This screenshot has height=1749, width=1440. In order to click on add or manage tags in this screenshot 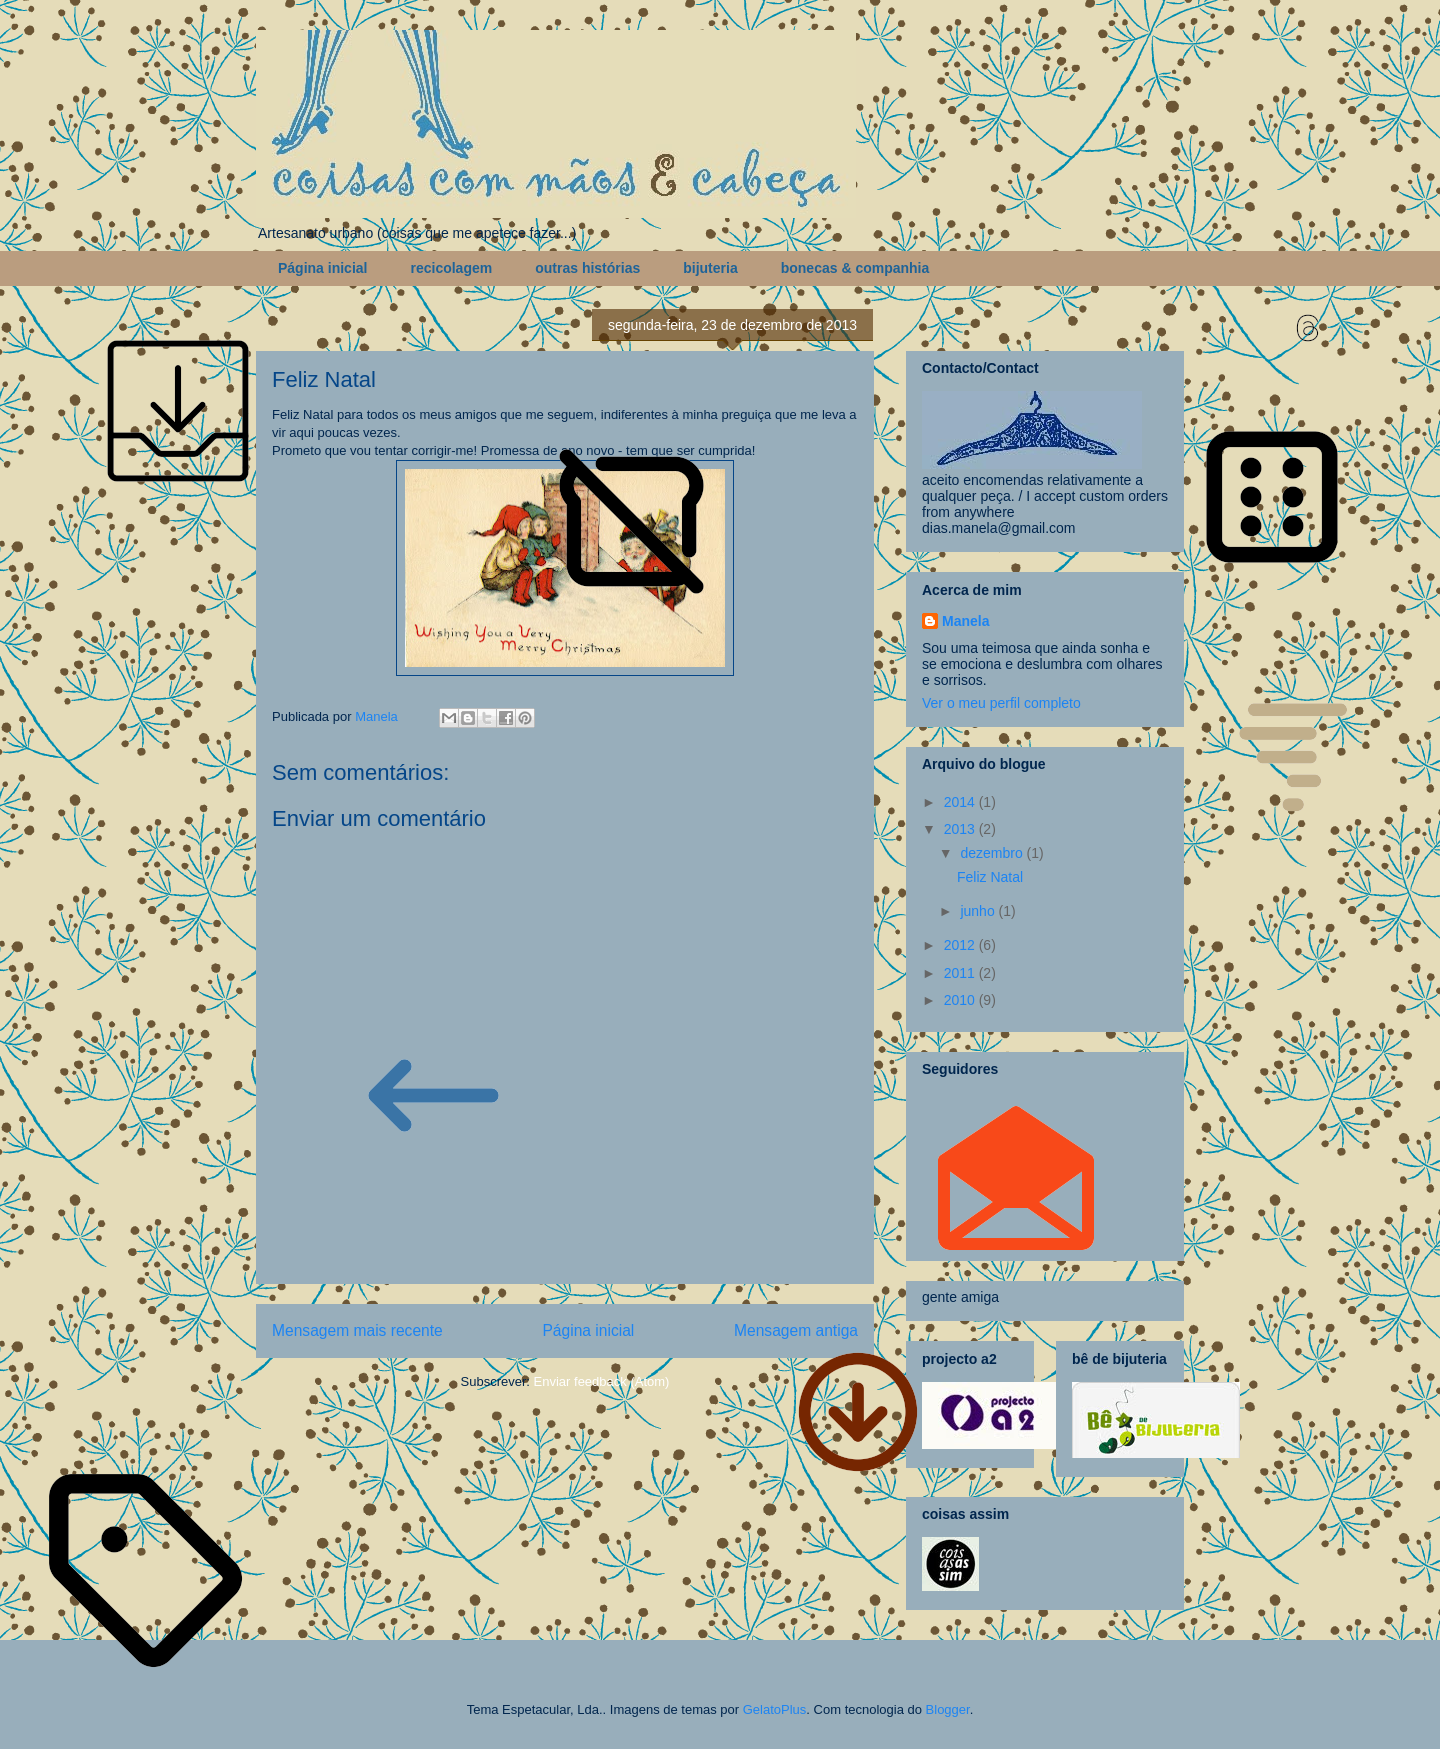, I will do `click(140, 1565)`.